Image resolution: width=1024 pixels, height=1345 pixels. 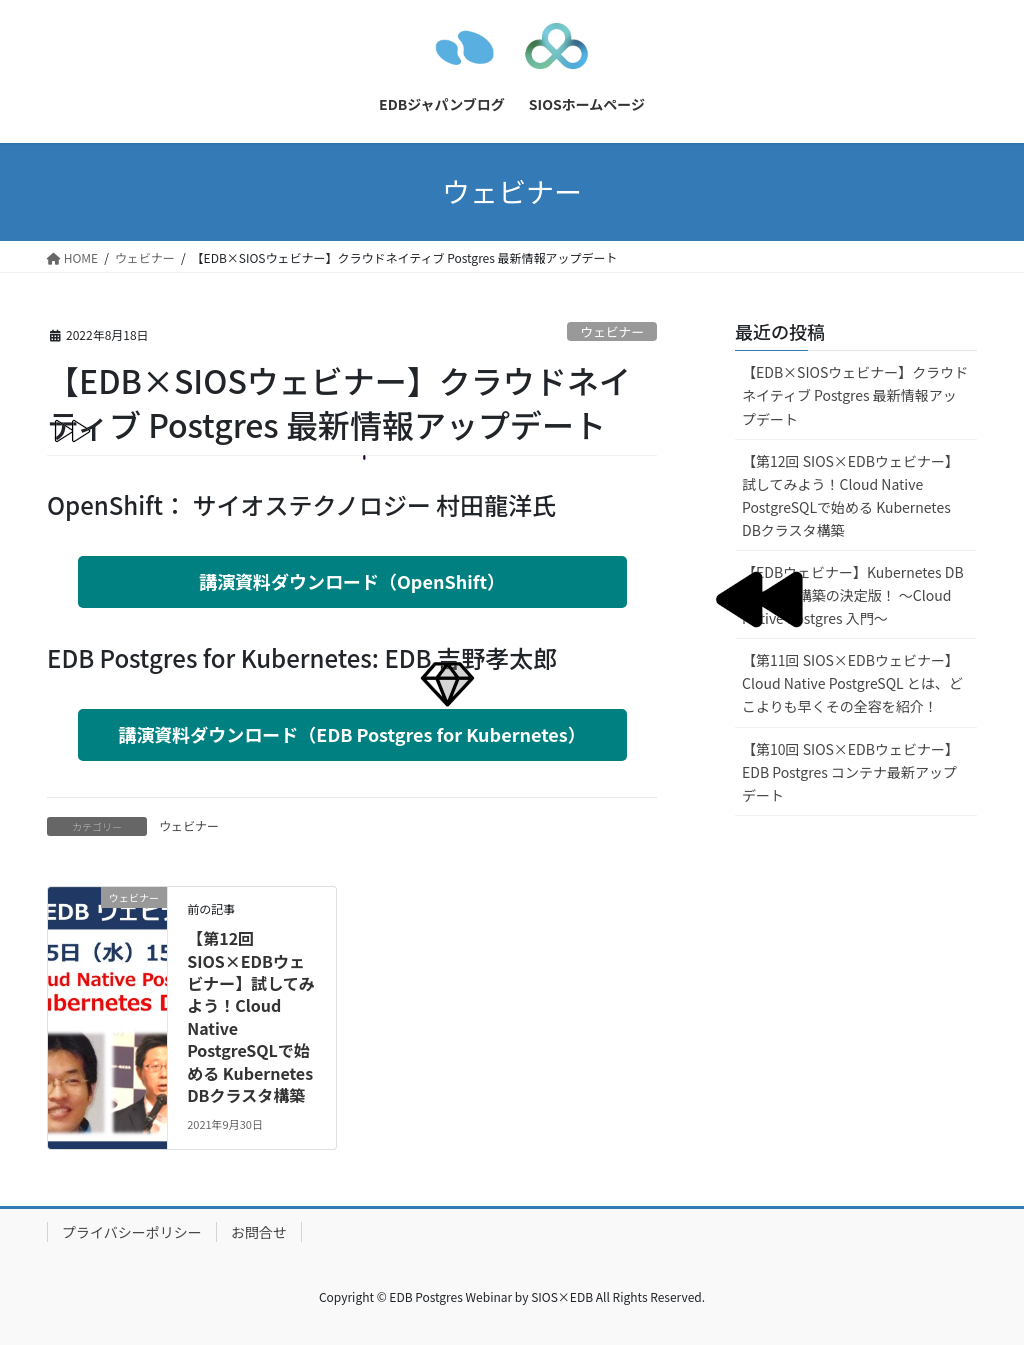 I want to click on indicates no cellular signal available, so click(x=391, y=436).